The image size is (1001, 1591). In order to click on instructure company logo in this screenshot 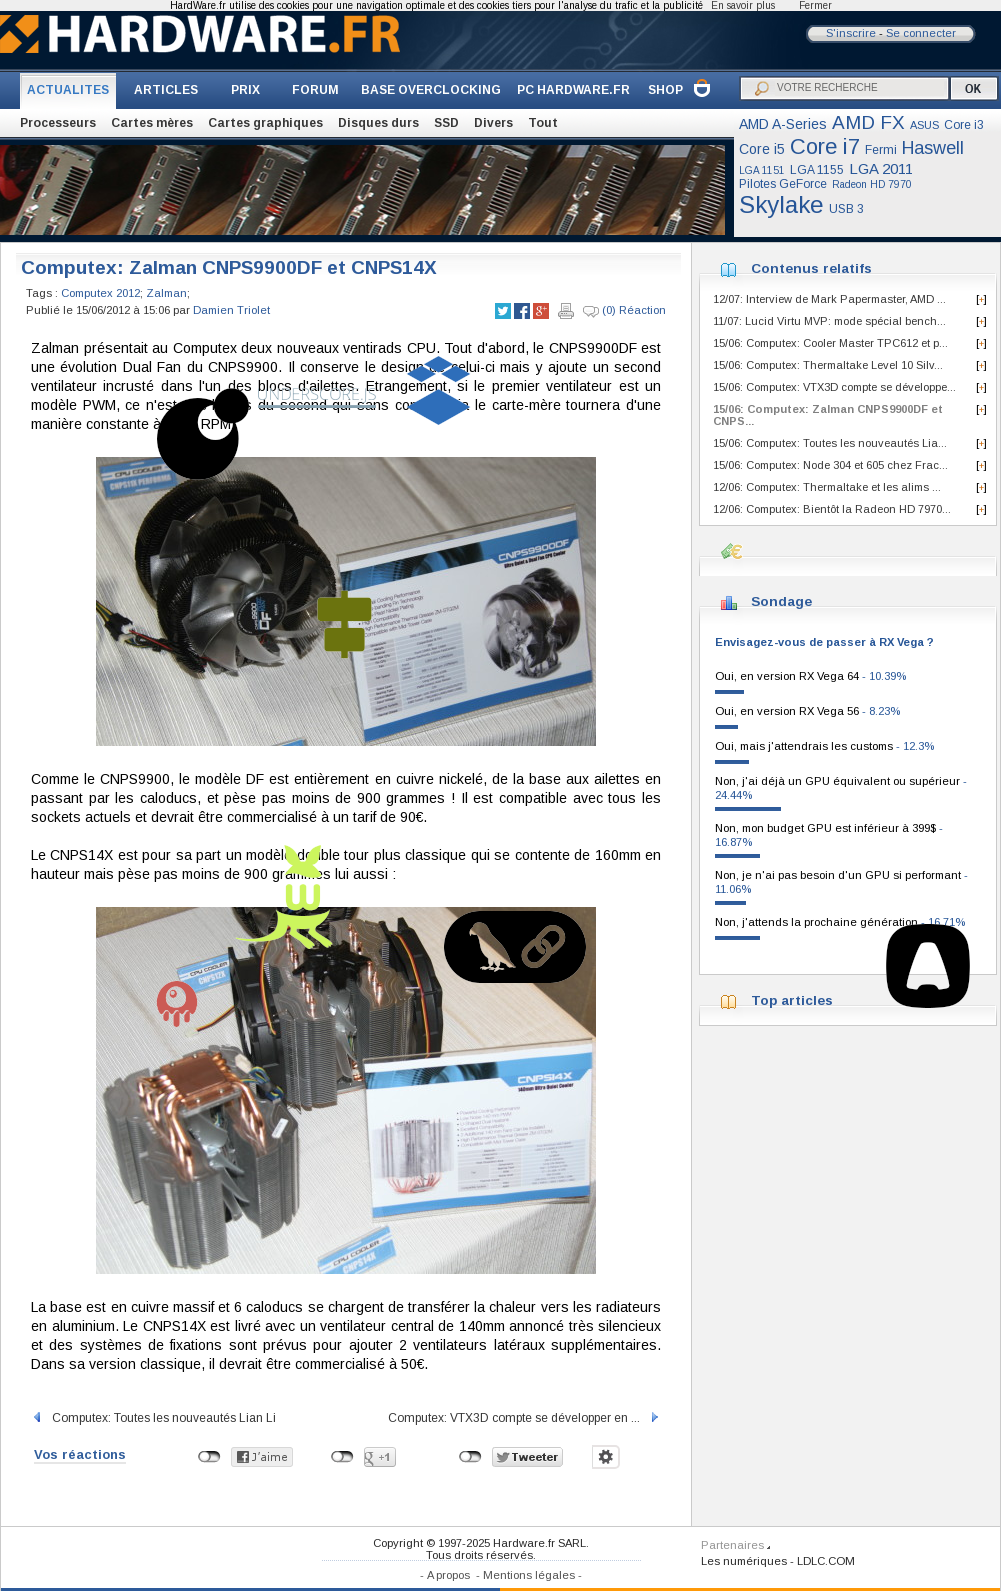, I will do `click(438, 390)`.